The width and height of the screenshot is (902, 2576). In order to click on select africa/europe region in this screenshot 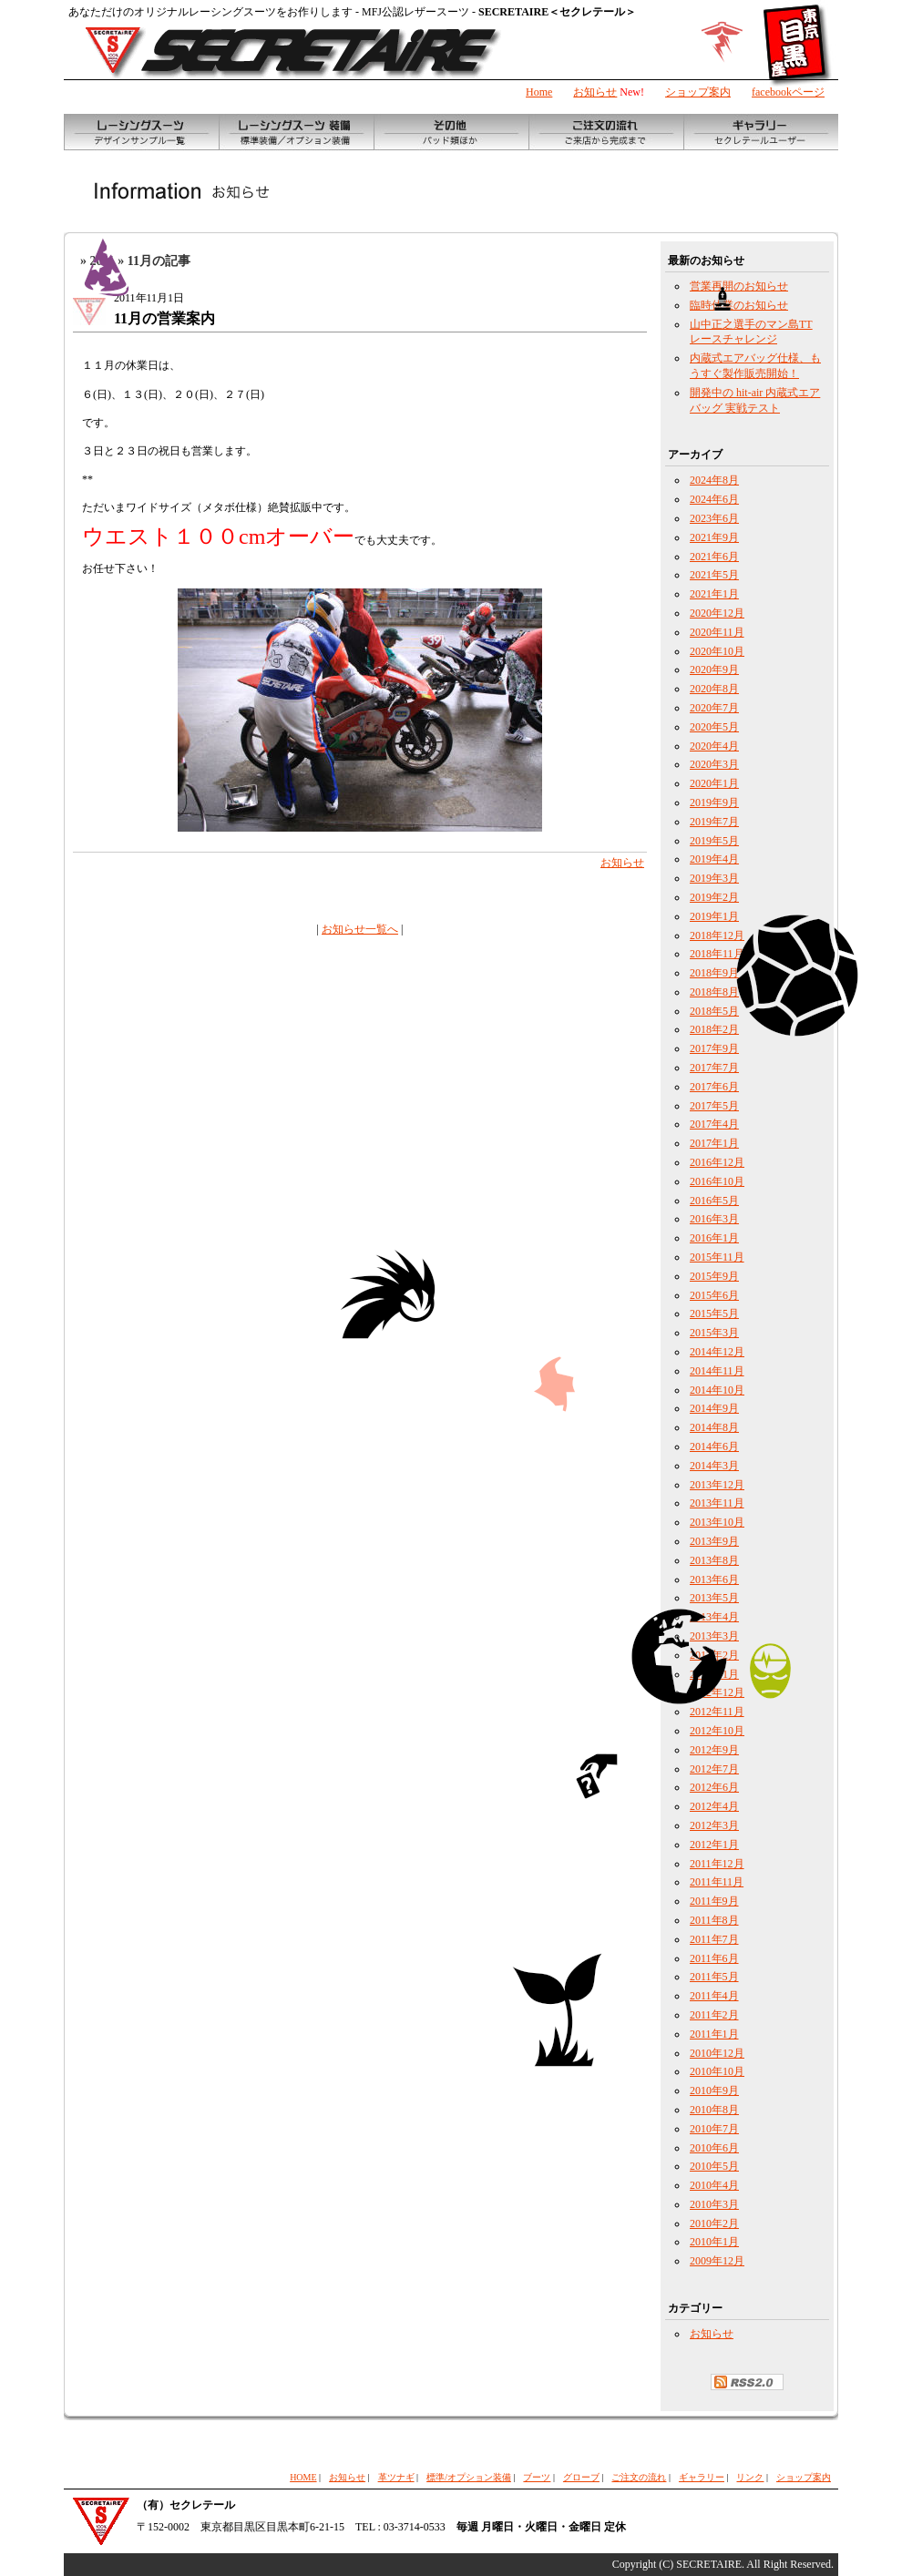, I will do `click(679, 1656)`.